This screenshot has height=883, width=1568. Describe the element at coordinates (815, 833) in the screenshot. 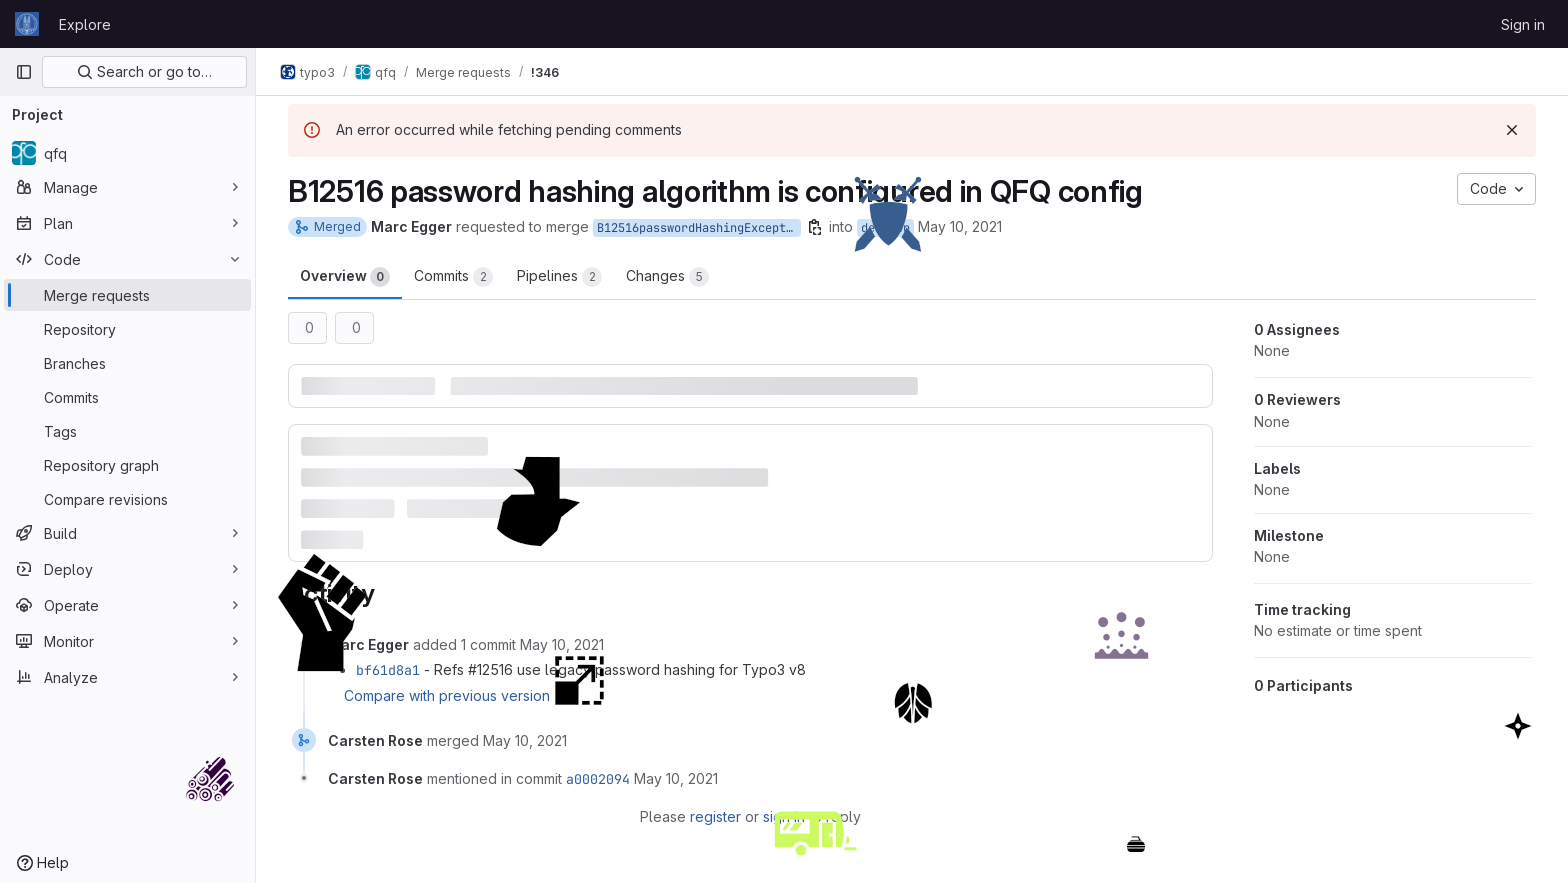

I see `select caravan or RV vehicle type` at that location.